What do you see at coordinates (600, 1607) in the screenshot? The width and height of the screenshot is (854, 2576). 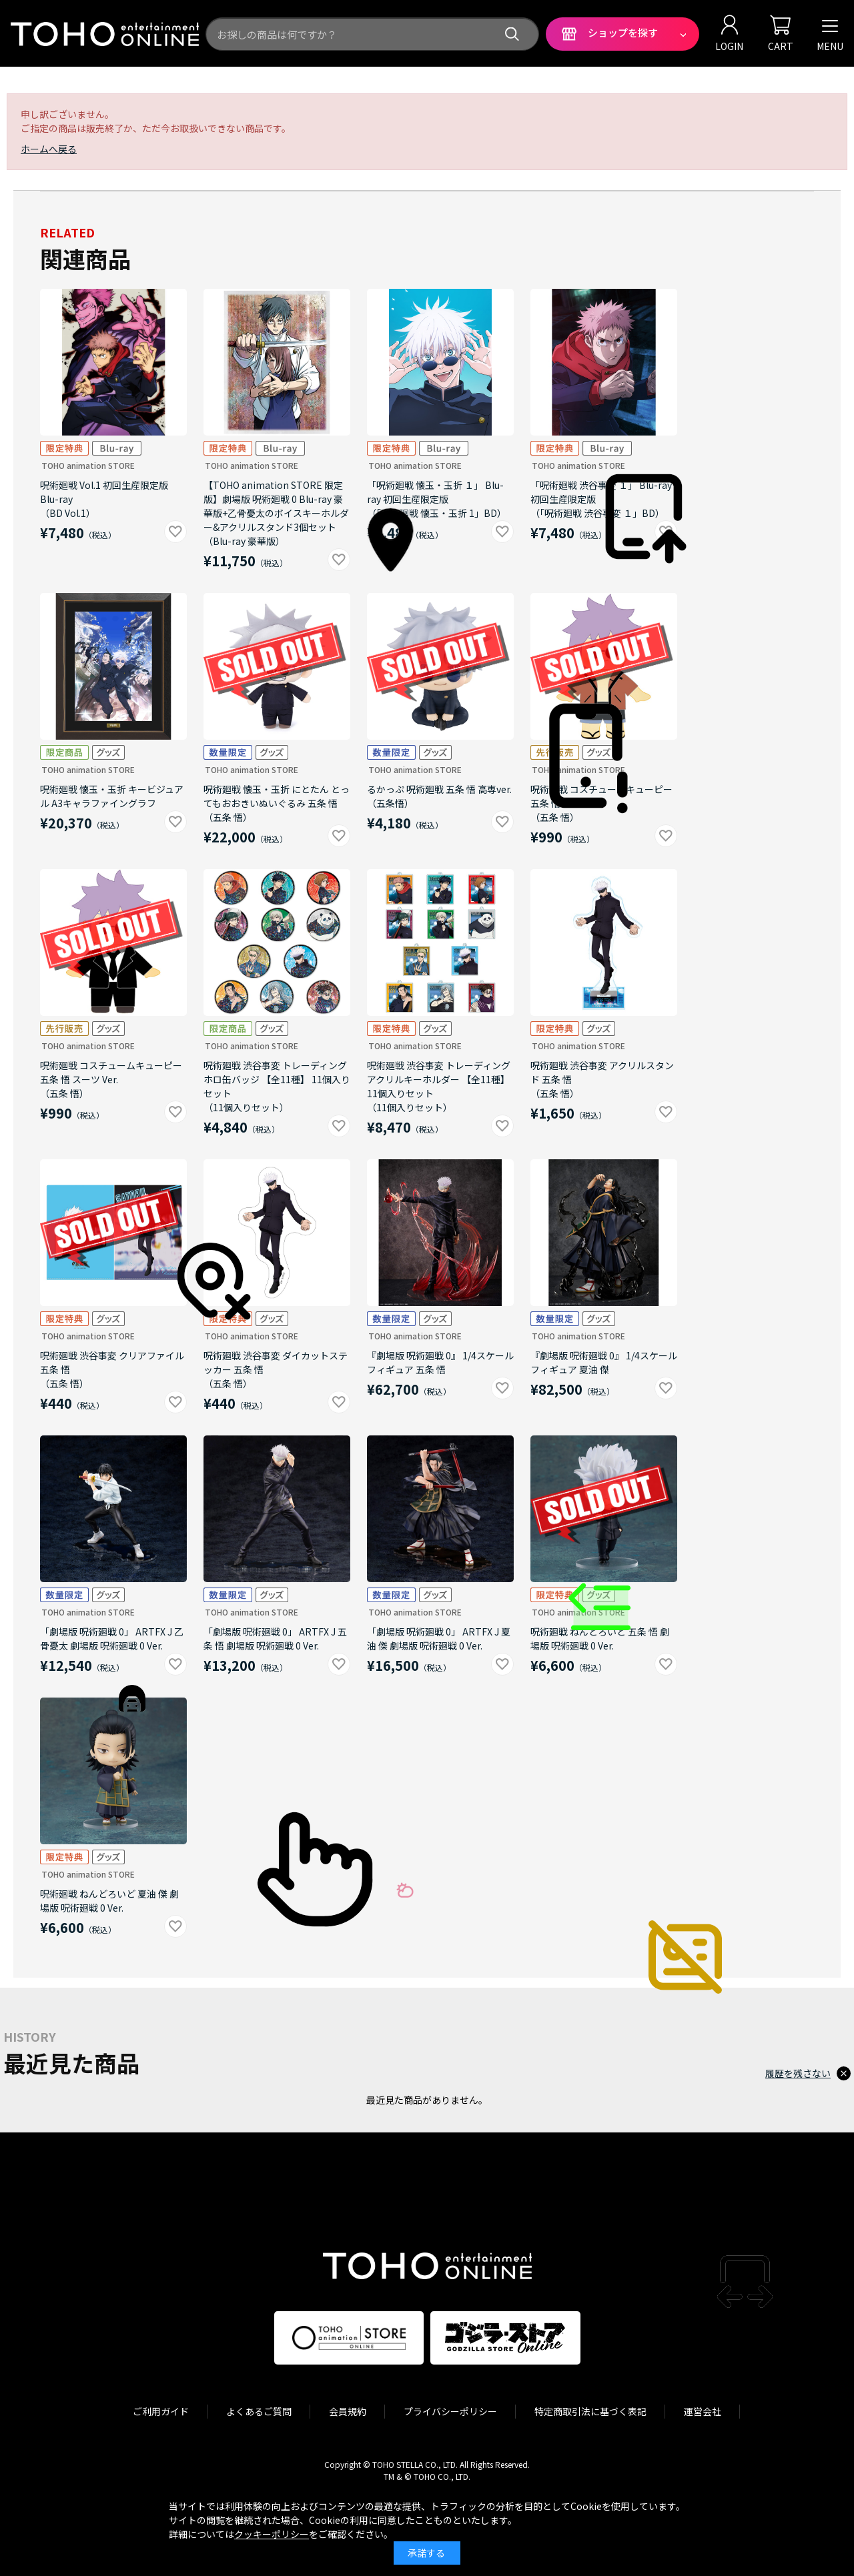 I see `decrease text indentation` at bounding box center [600, 1607].